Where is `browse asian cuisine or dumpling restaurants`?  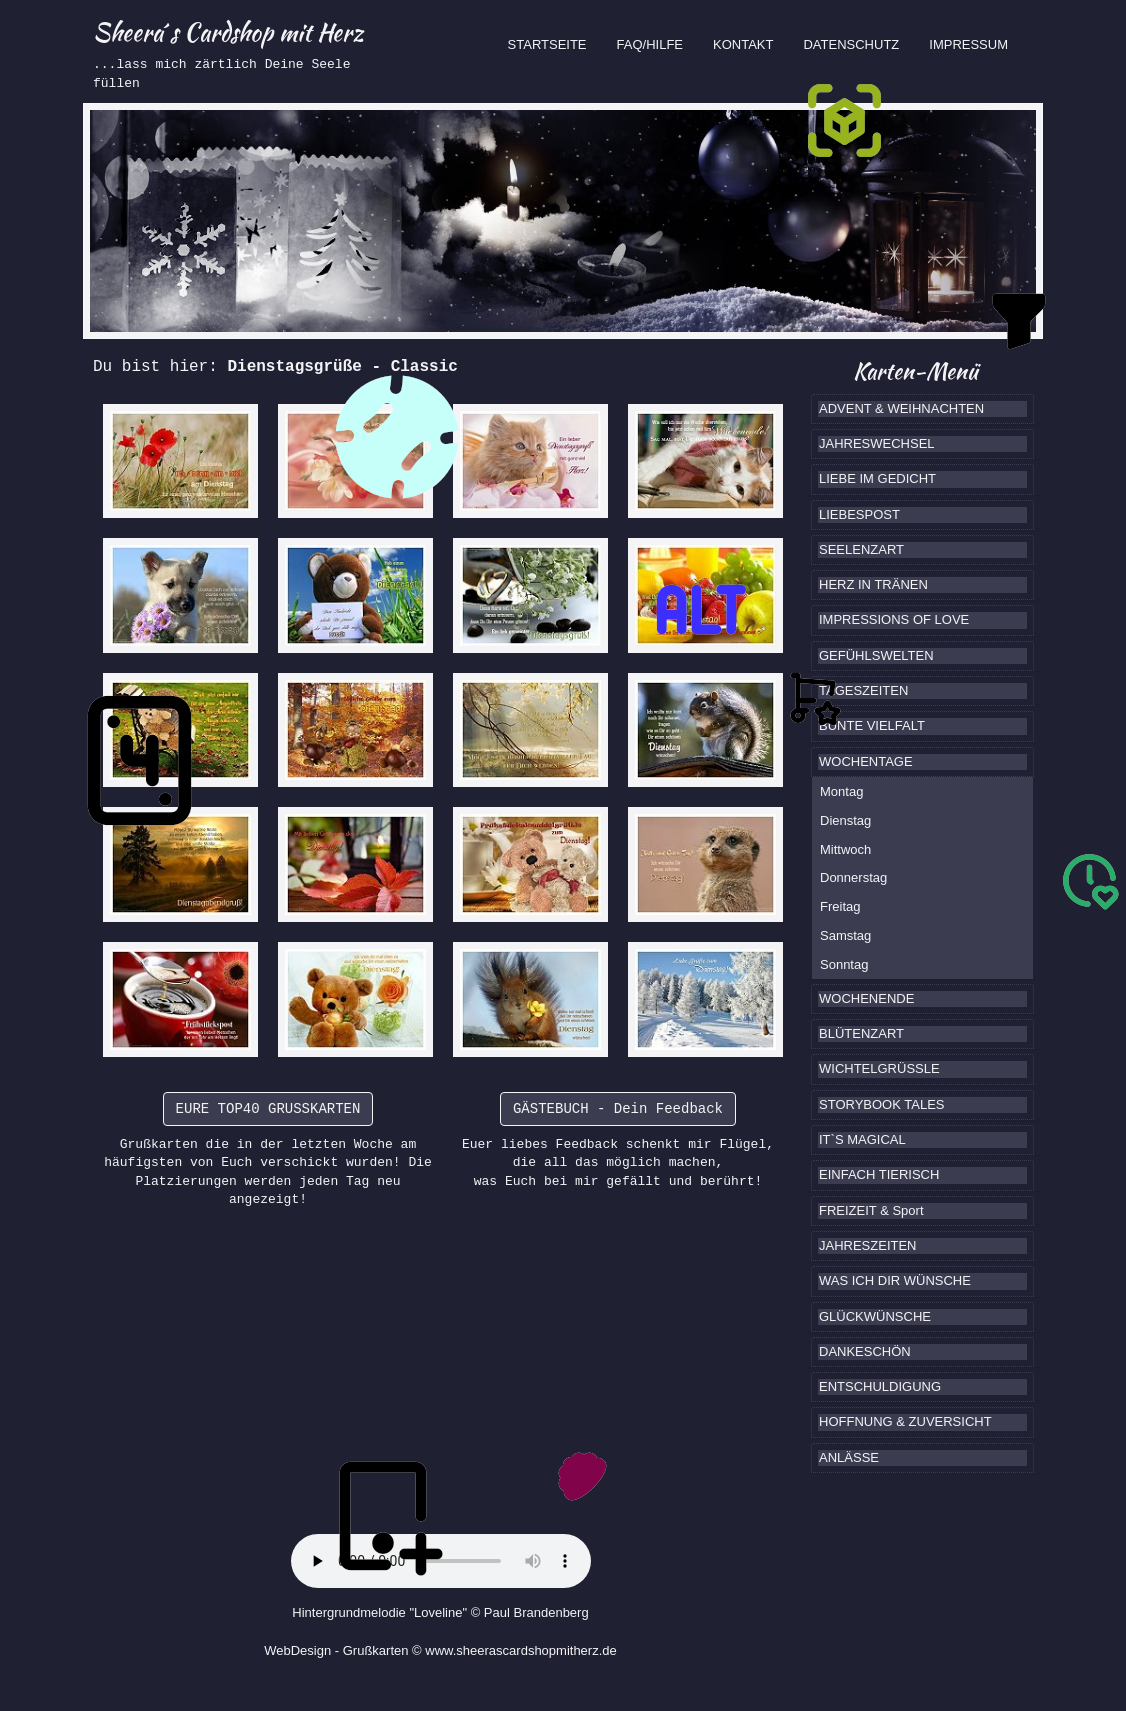
browse asian cuisine or dumpling restaurants is located at coordinates (582, 1476).